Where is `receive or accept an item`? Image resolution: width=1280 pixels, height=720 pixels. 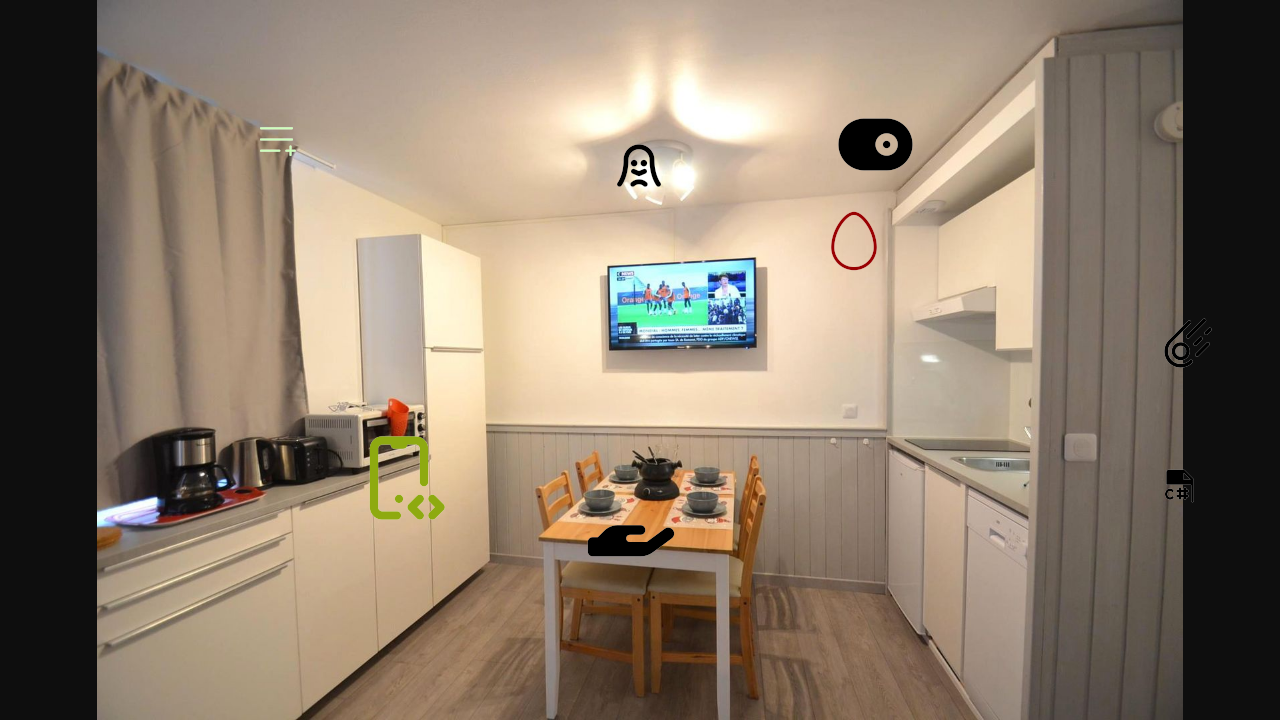
receive or accept an item is located at coordinates (631, 518).